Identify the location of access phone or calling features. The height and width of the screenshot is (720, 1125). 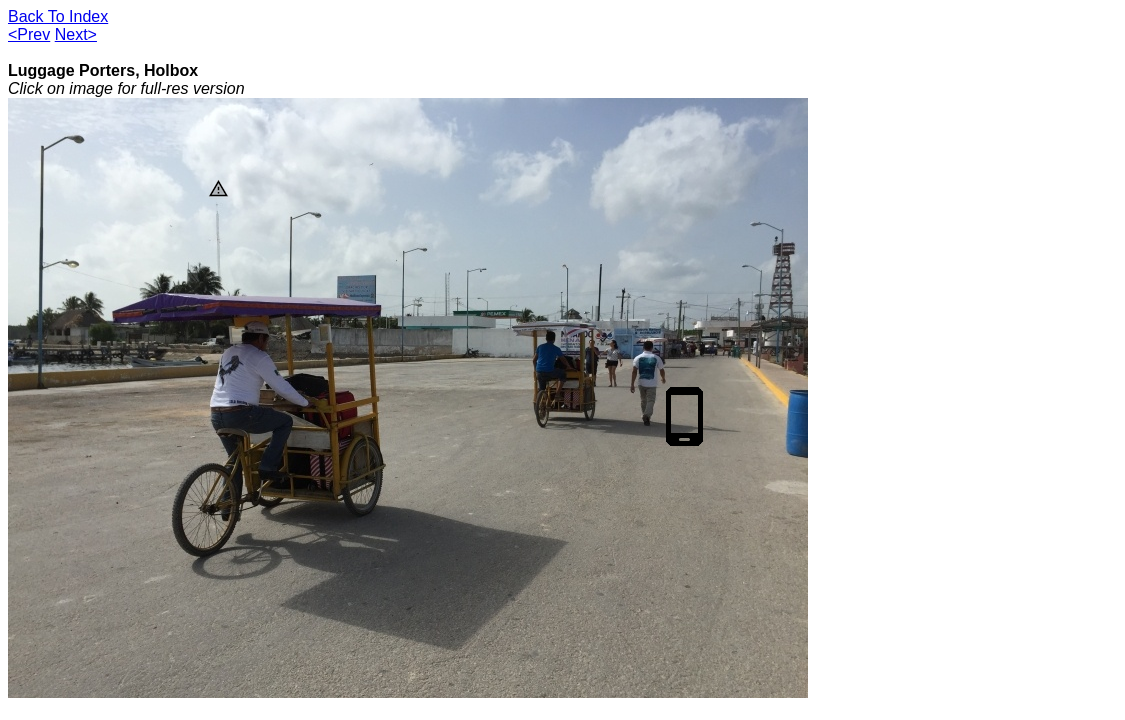
(684, 416).